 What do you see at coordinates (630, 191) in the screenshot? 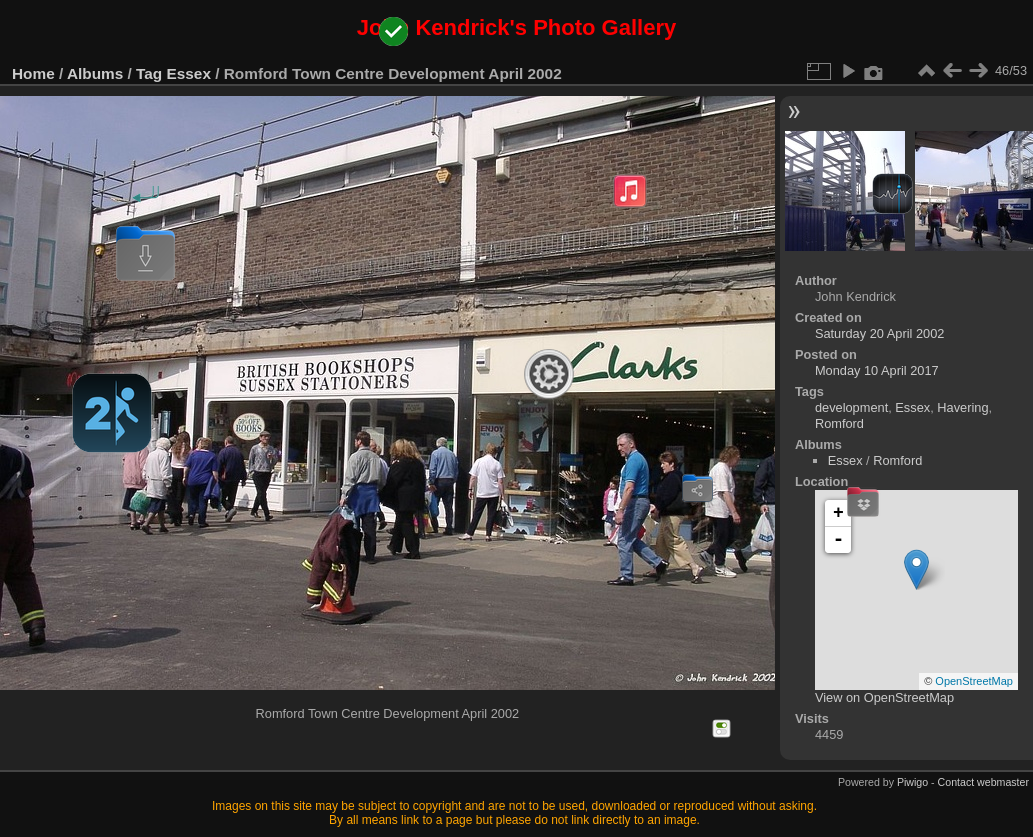
I see `open the music player app` at bounding box center [630, 191].